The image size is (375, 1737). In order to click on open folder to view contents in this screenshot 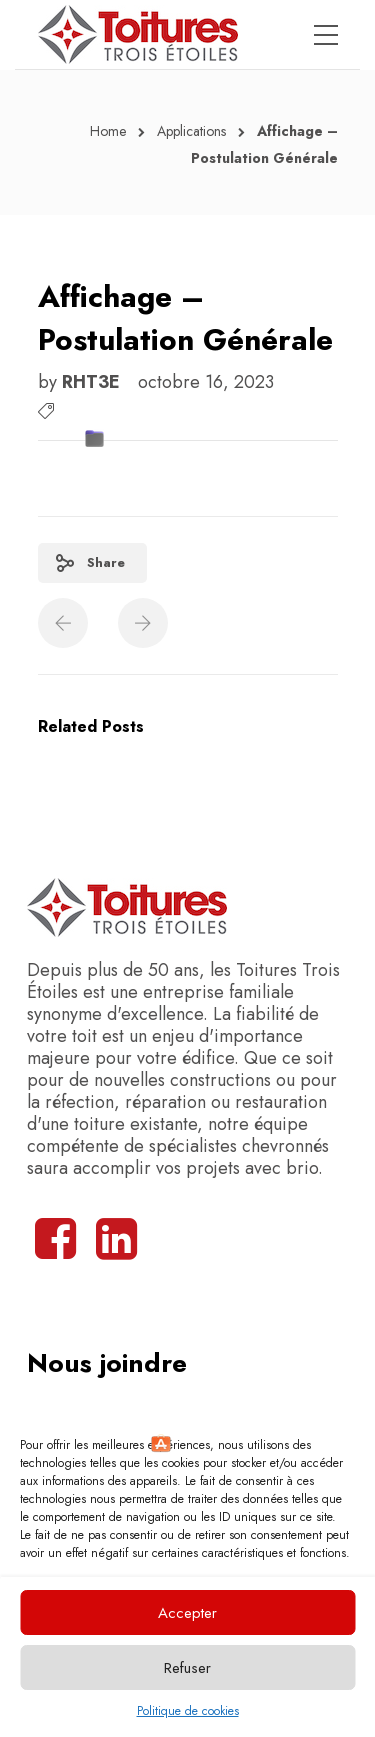, I will do `click(94, 438)`.